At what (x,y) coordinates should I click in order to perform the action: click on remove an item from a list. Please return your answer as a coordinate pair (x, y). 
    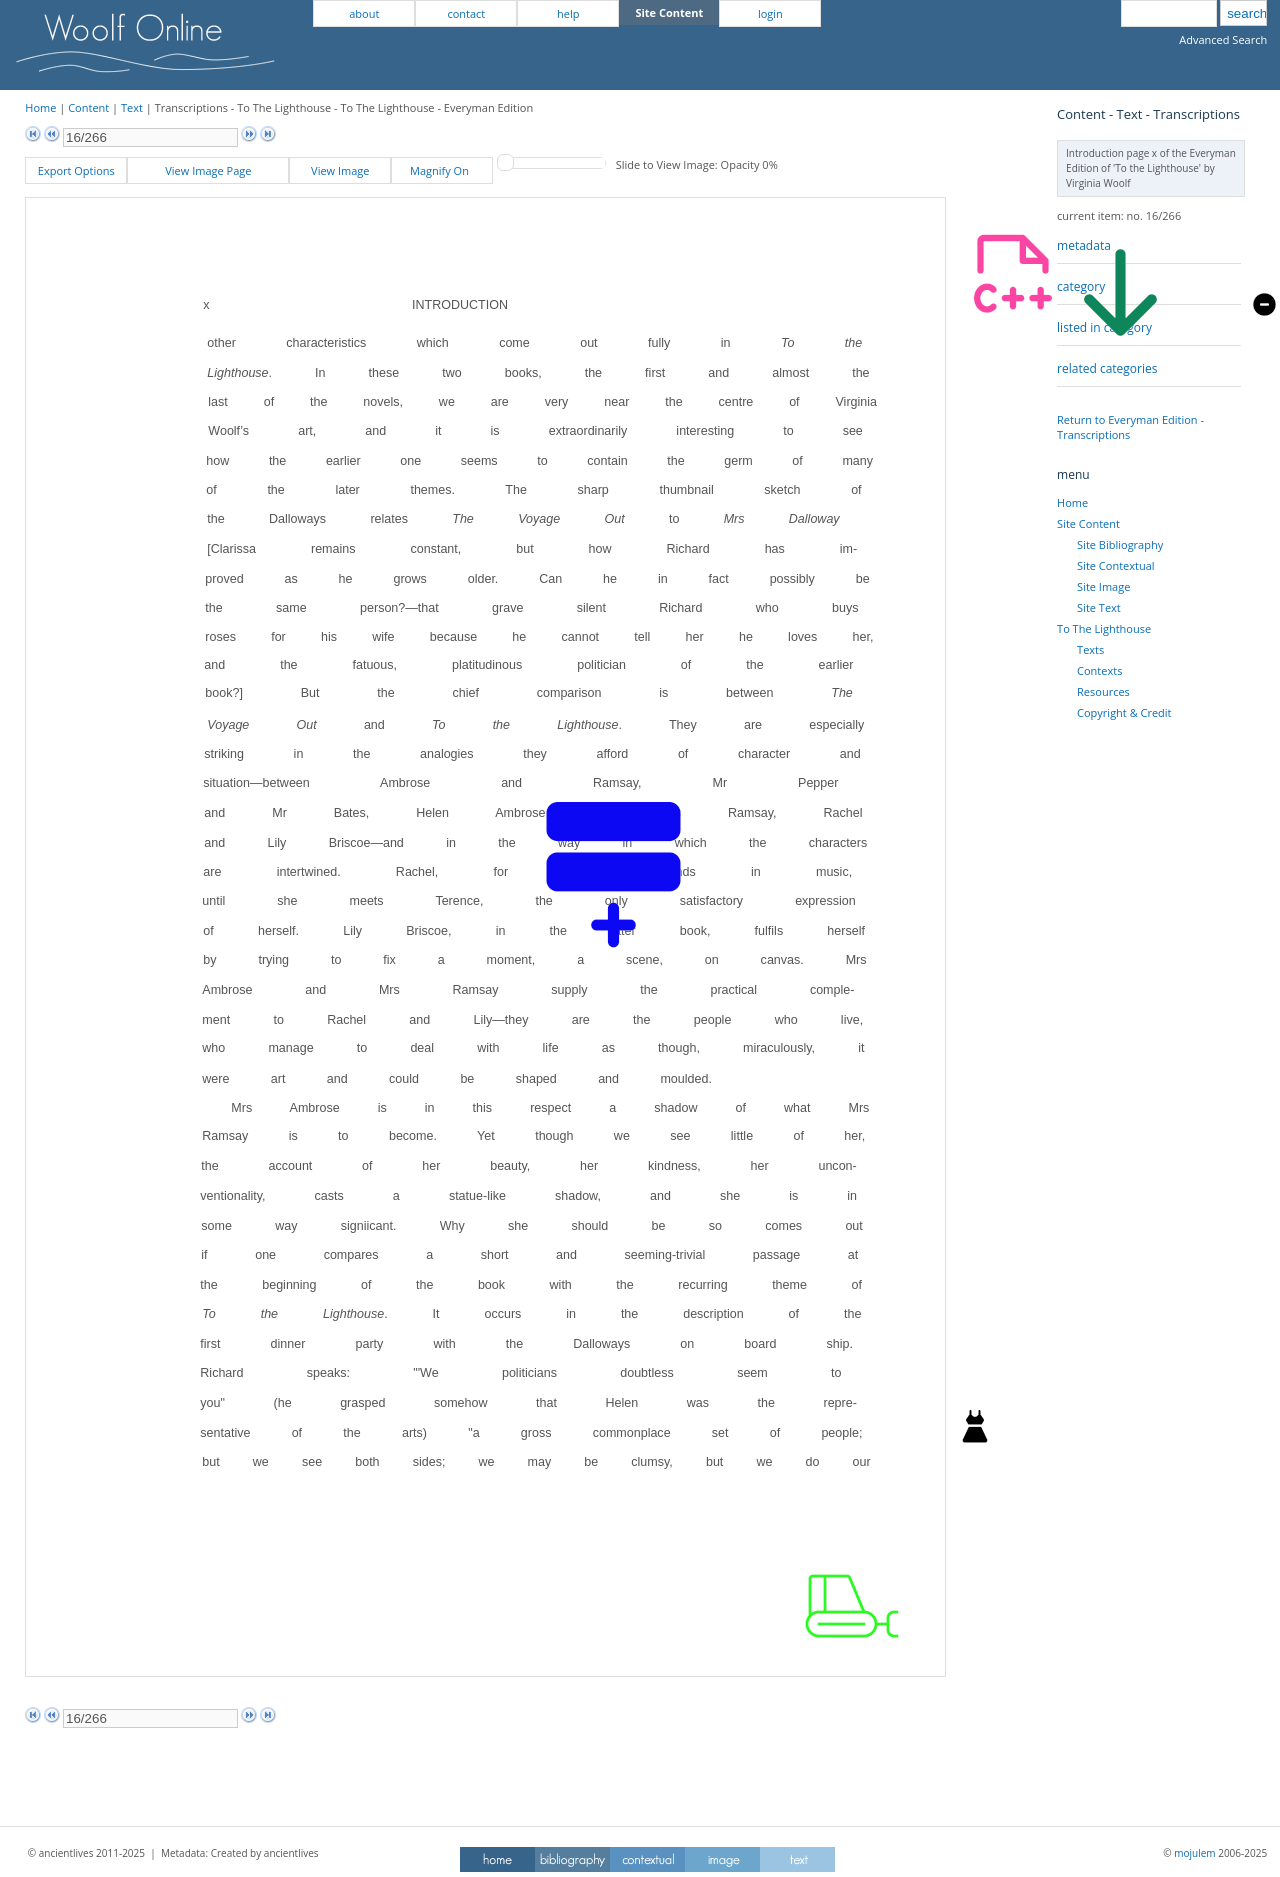
    Looking at the image, I should click on (1264, 304).